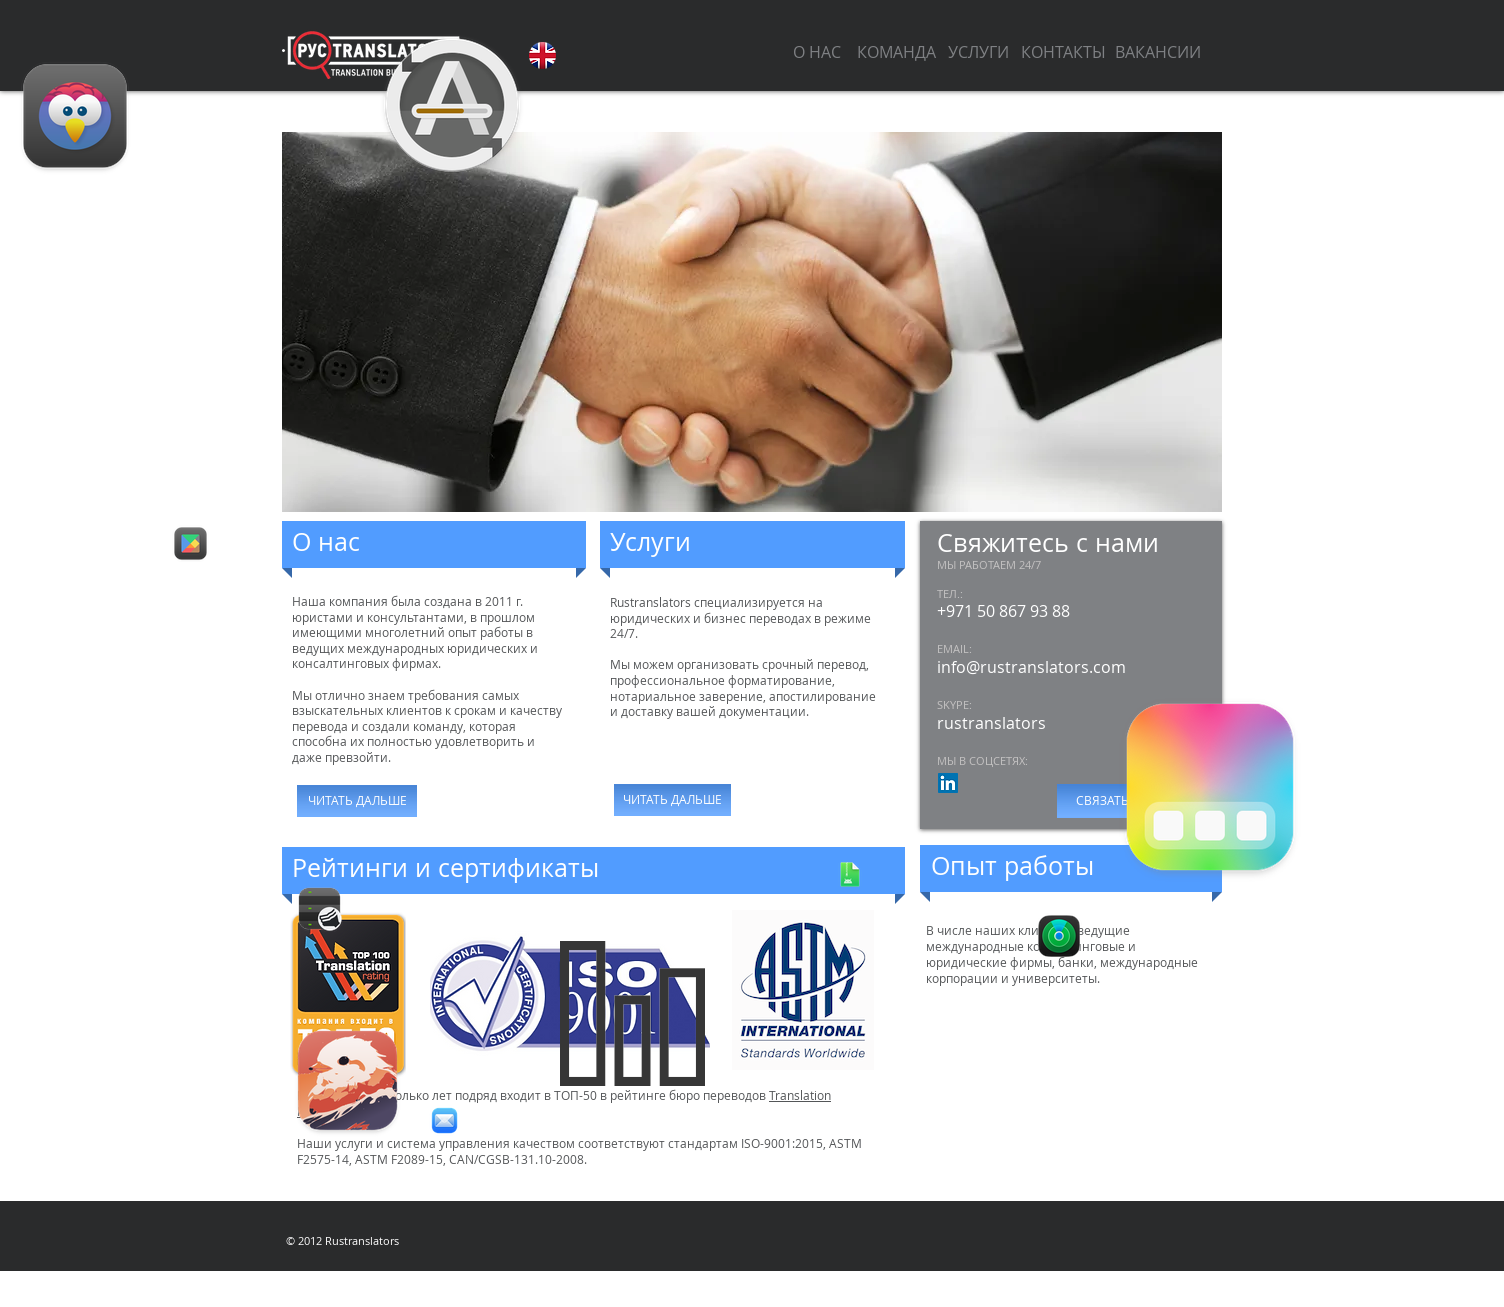 The image size is (1504, 1307). What do you see at coordinates (75, 116) in the screenshot?
I see `open corebird twitter client` at bounding box center [75, 116].